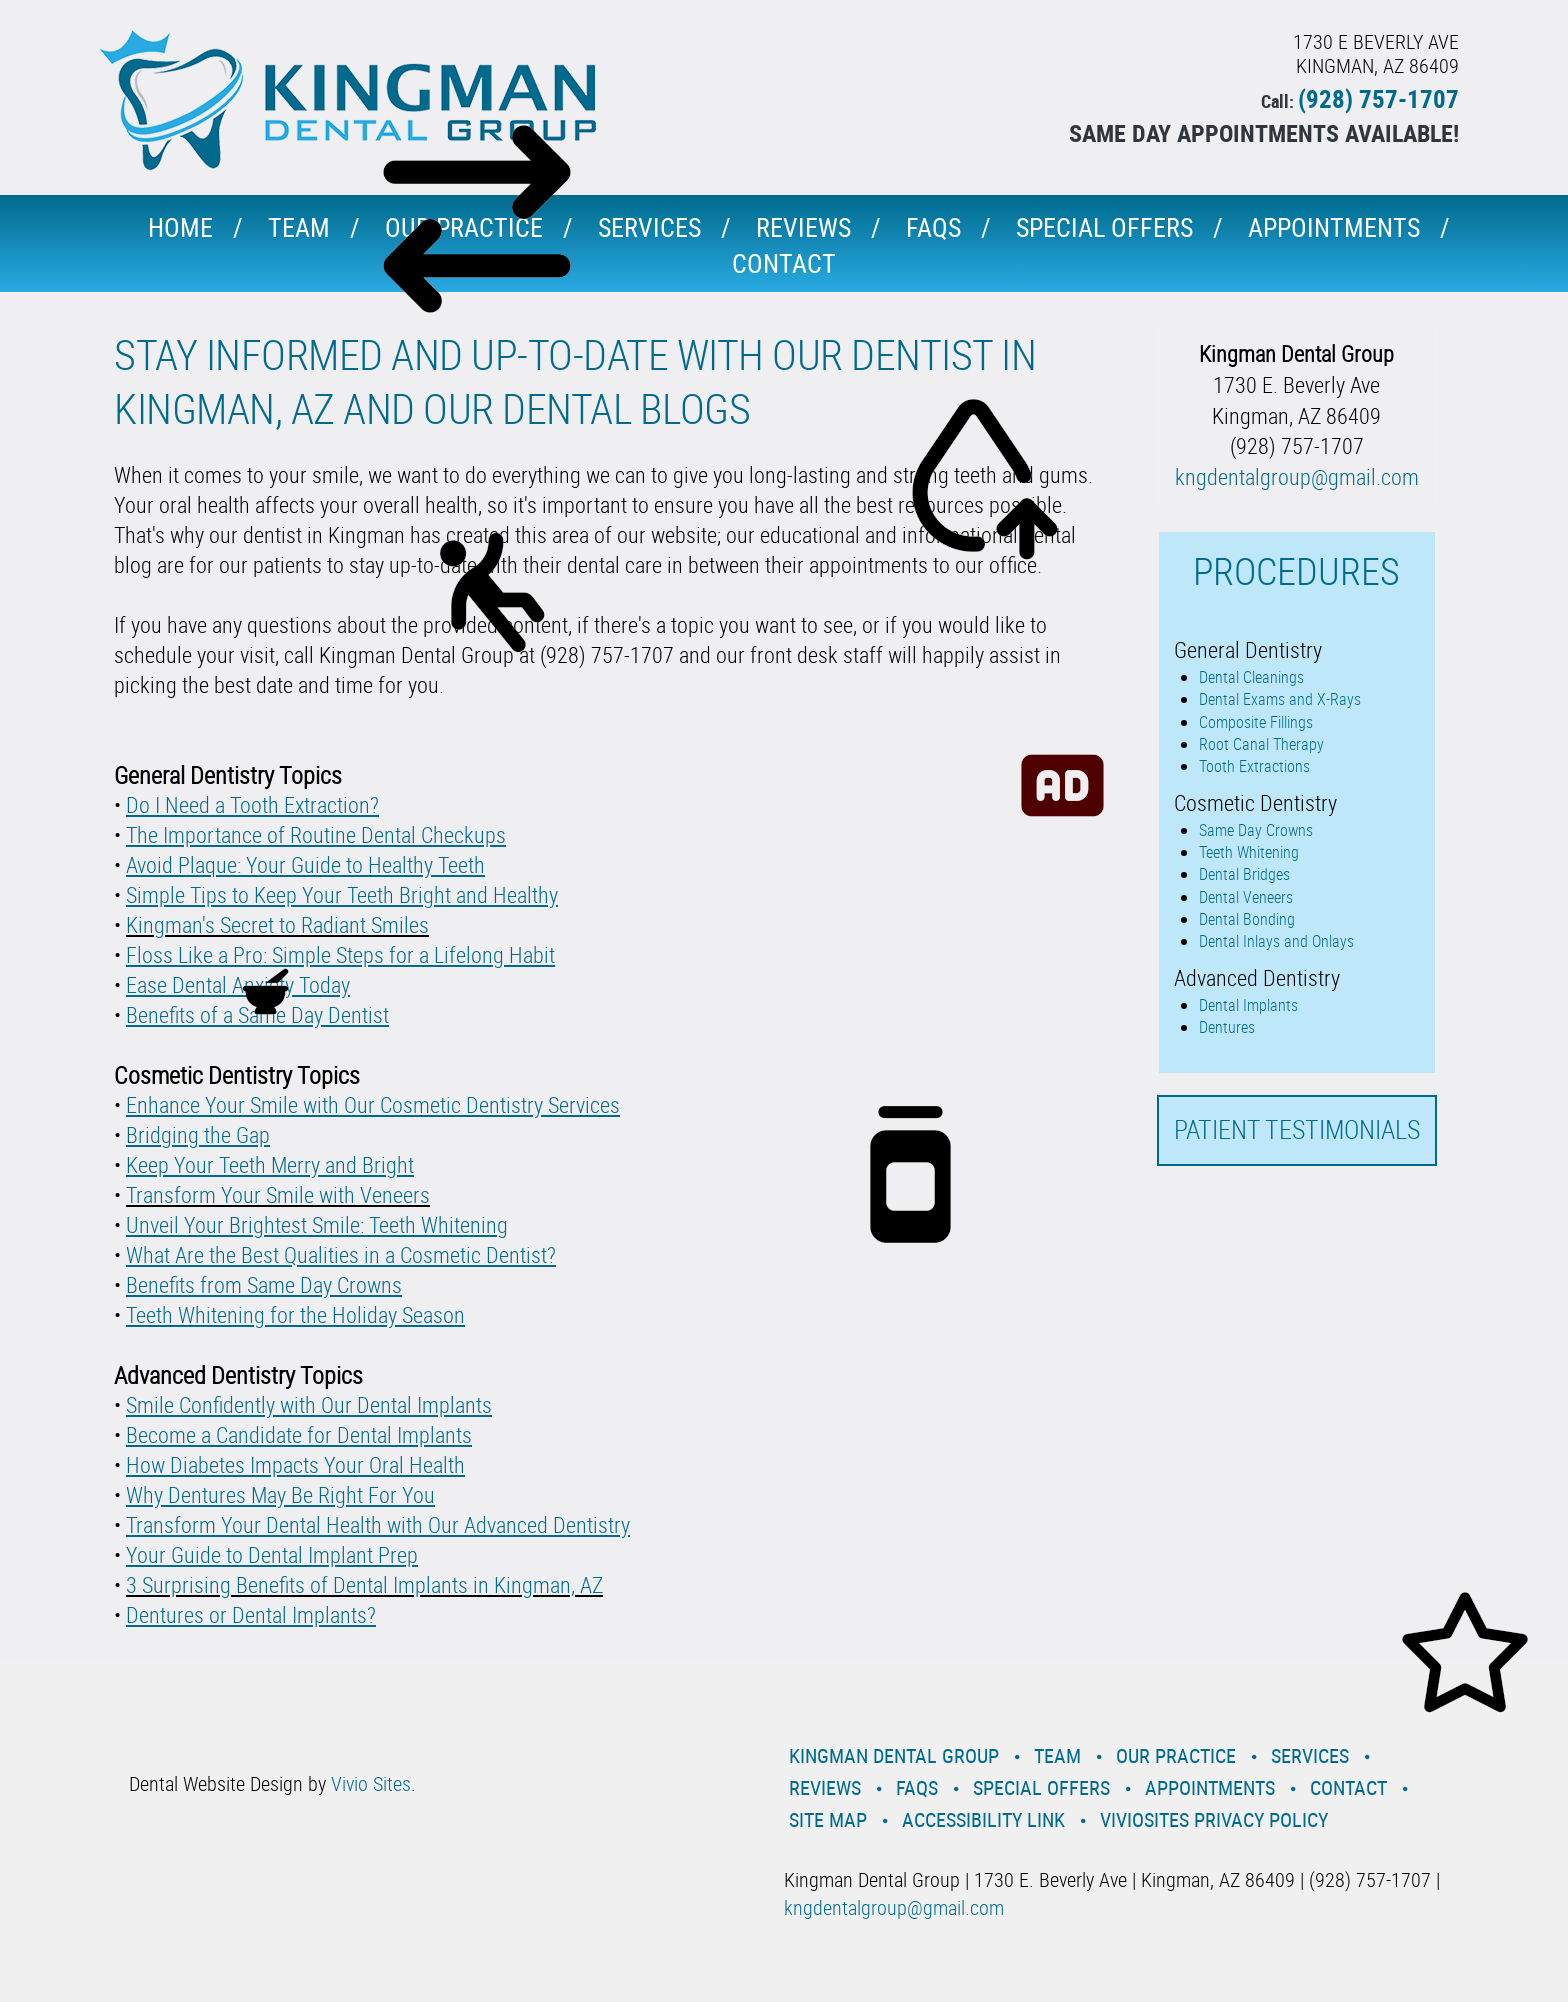  I want to click on access pharmacy or medication features, so click(265, 991).